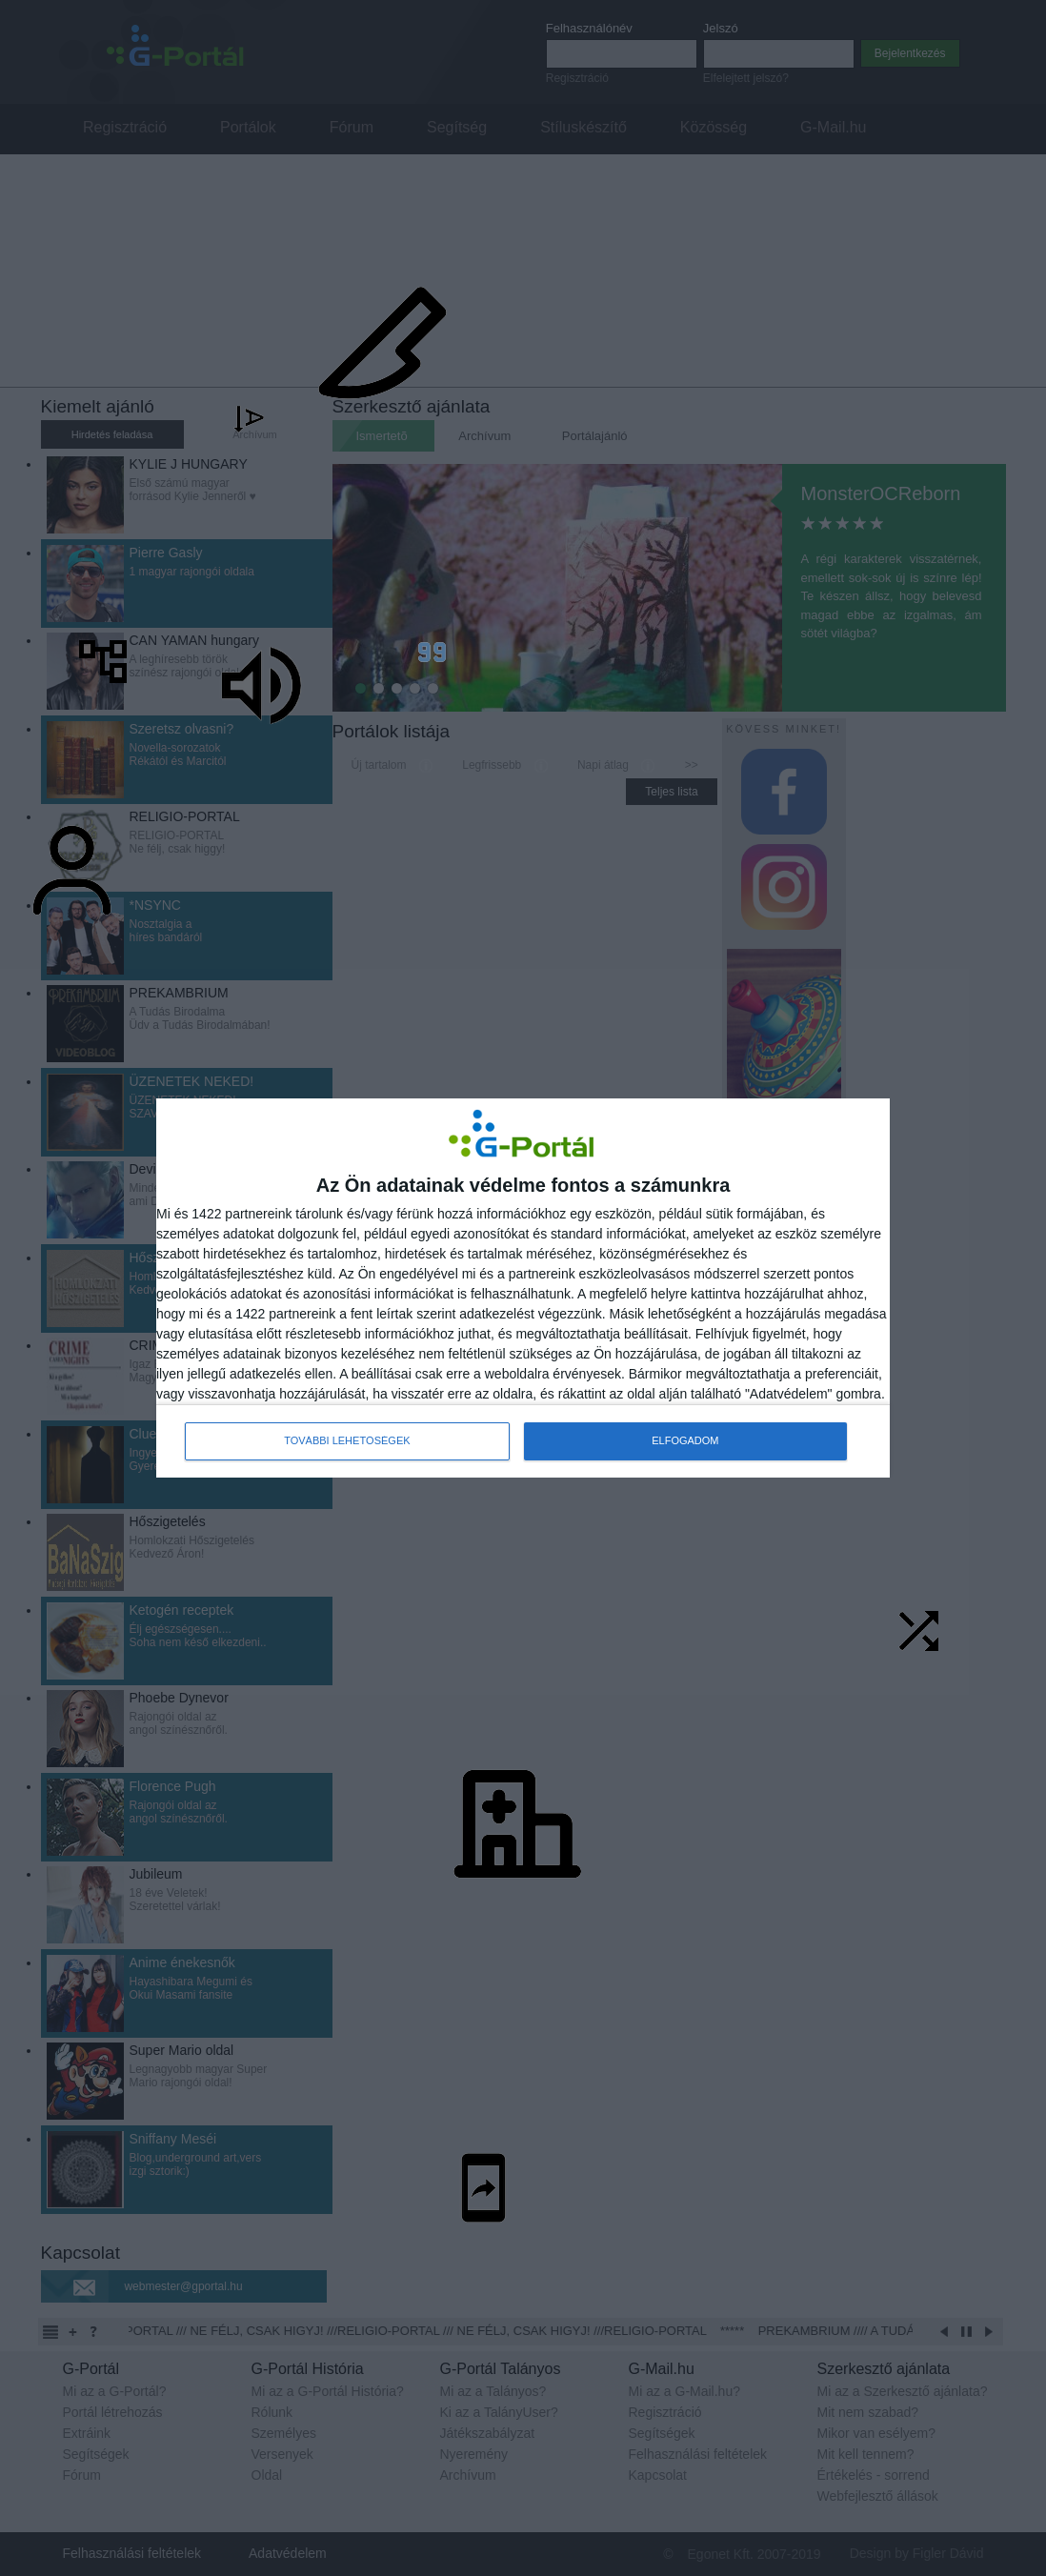  What do you see at coordinates (382, 344) in the screenshot?
I see `slice or cut selected content` at bounding box center [382, 344].